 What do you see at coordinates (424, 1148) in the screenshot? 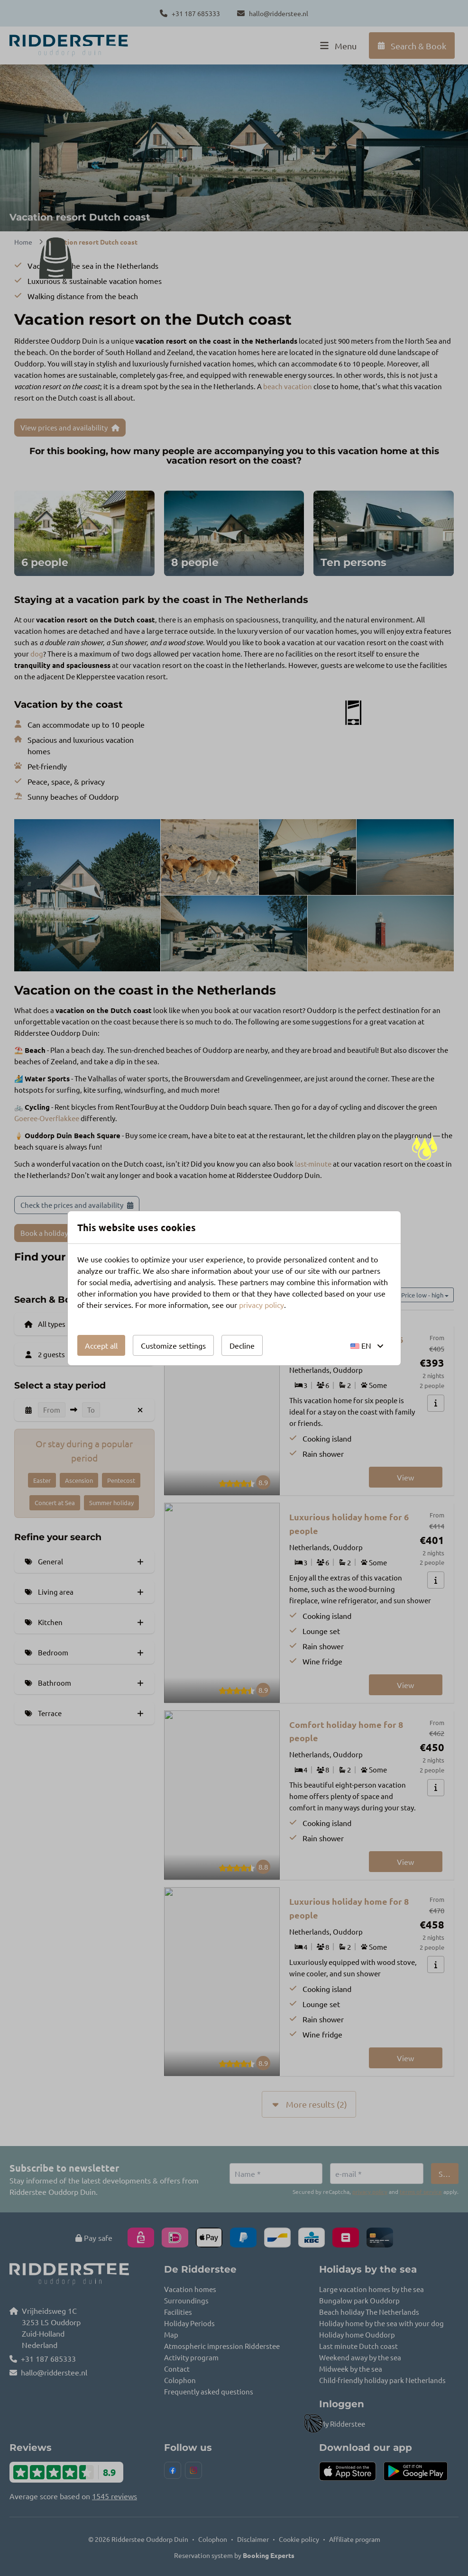
I see `indicates humidity or moisture level` at bounding box center [424, 1148].